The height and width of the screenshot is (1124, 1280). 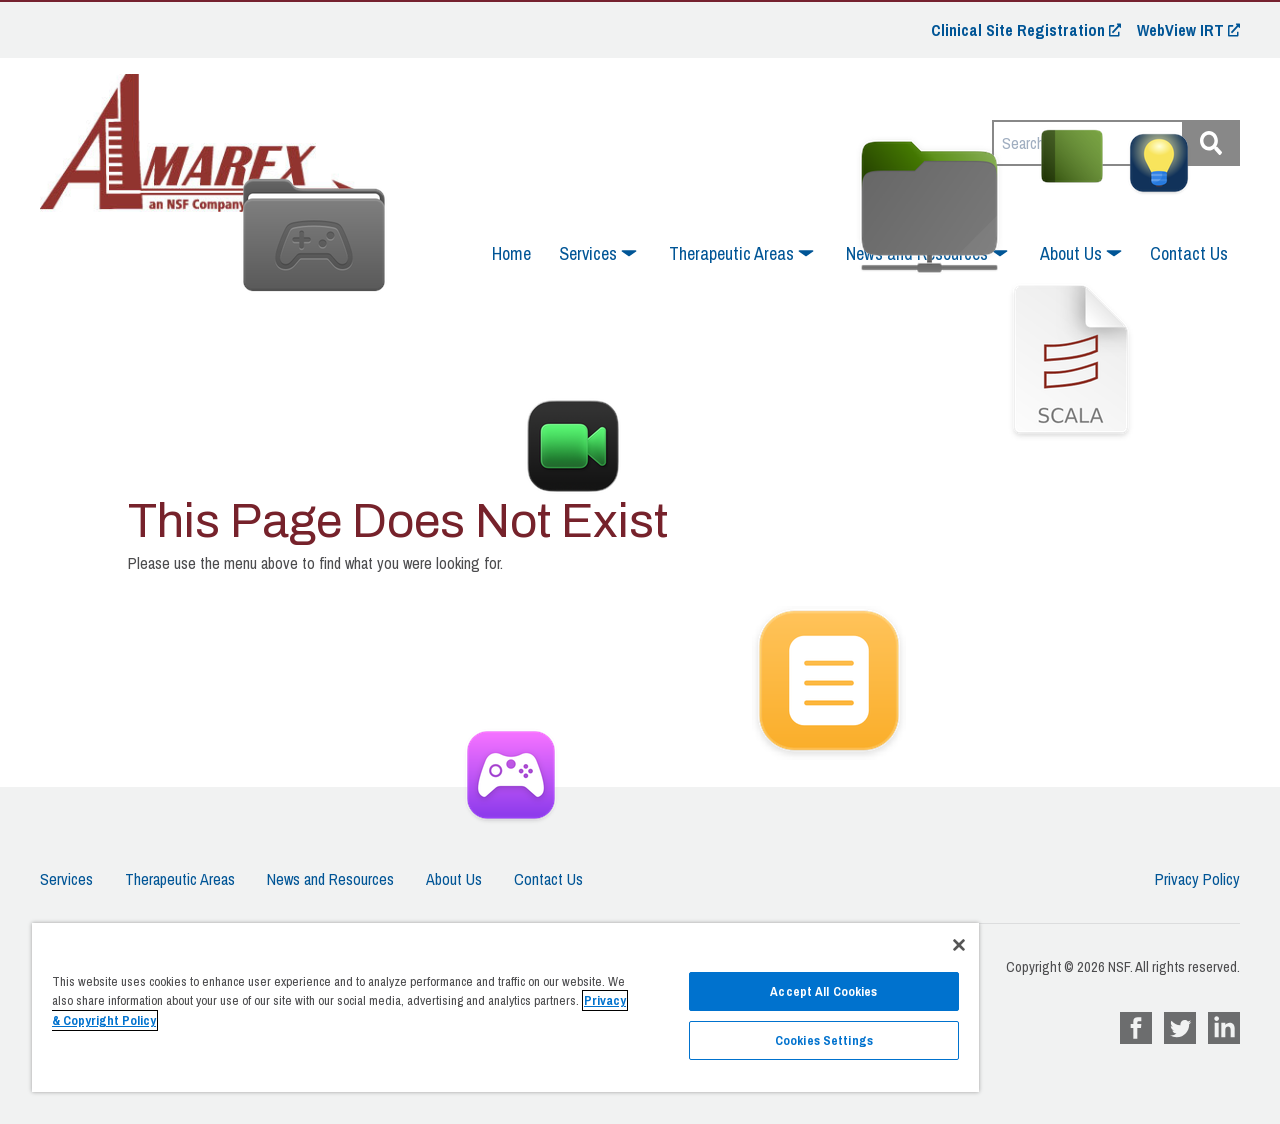 I want to click on access a remote or network folder, so click(x=929, y=204).